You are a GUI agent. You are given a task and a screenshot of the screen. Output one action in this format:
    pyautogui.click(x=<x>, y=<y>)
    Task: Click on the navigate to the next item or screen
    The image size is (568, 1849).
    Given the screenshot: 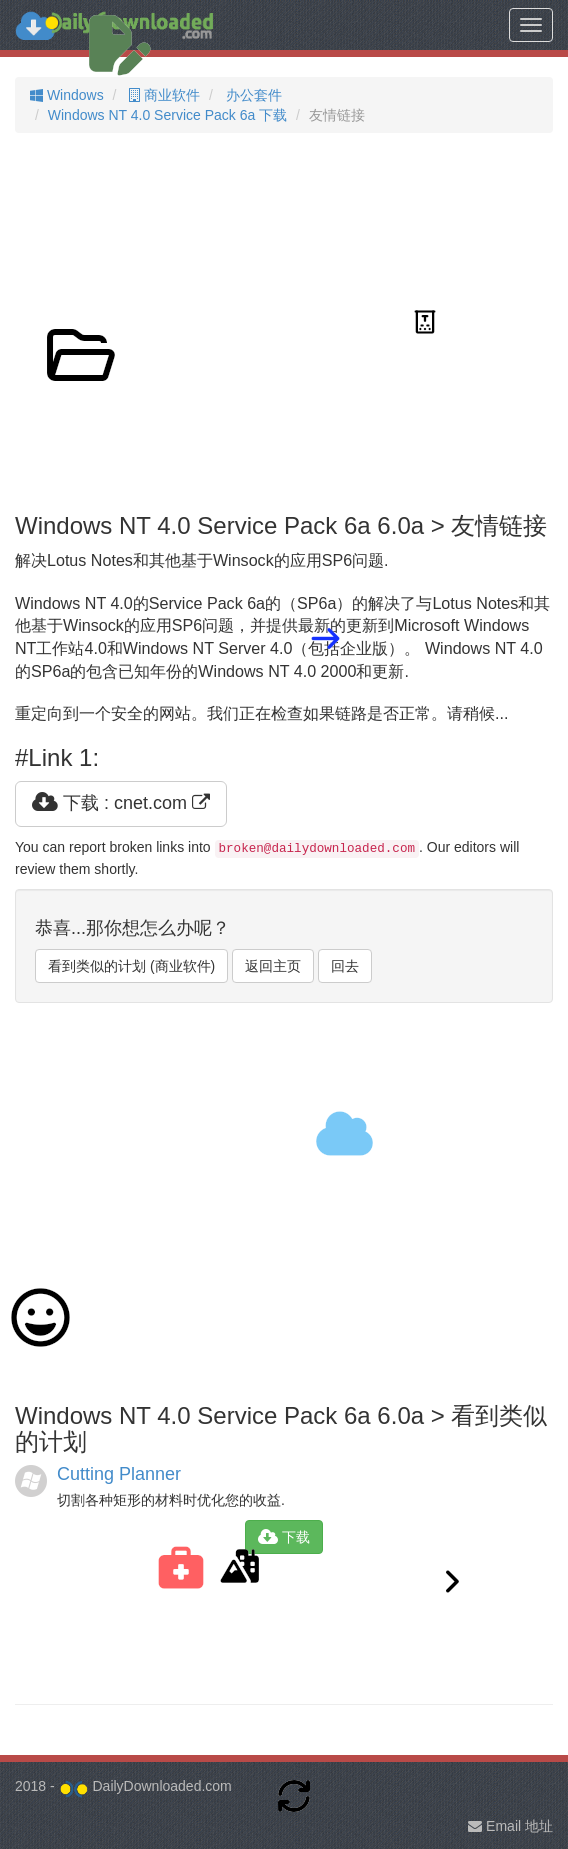 What is the action you would take?
    pyautogui.click(x=451, y=1581)
    